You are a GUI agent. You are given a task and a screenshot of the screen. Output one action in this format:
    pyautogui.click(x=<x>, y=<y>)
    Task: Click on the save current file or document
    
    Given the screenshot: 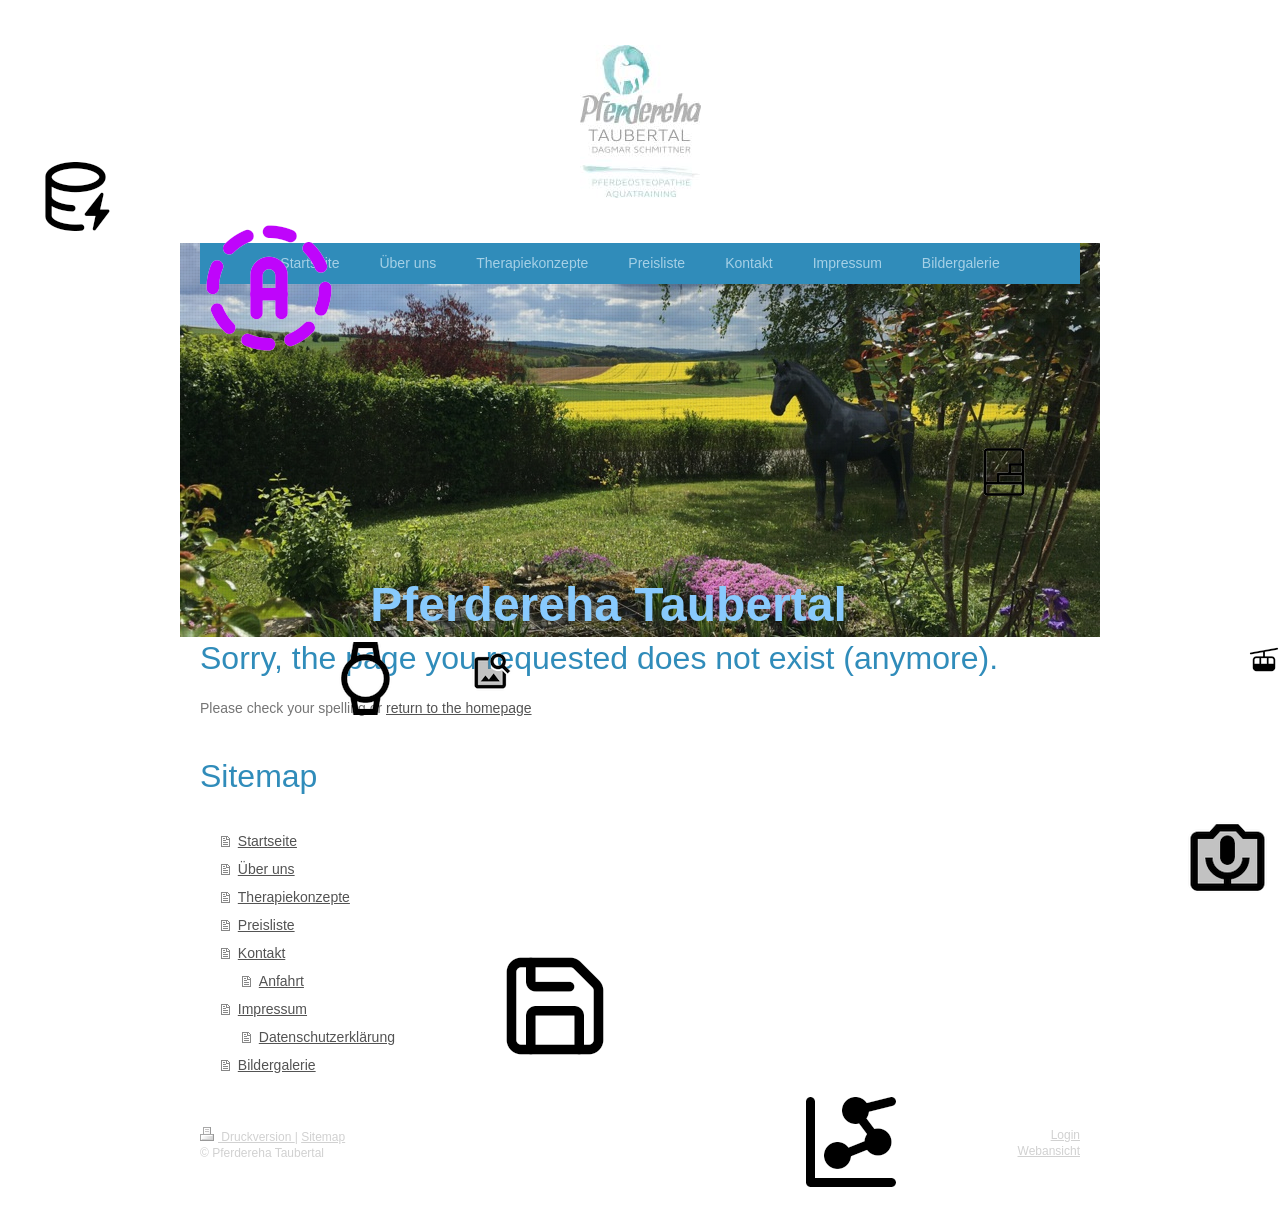 What is the action you would take?
    pyautogui.click(x=555, y=1006)
    